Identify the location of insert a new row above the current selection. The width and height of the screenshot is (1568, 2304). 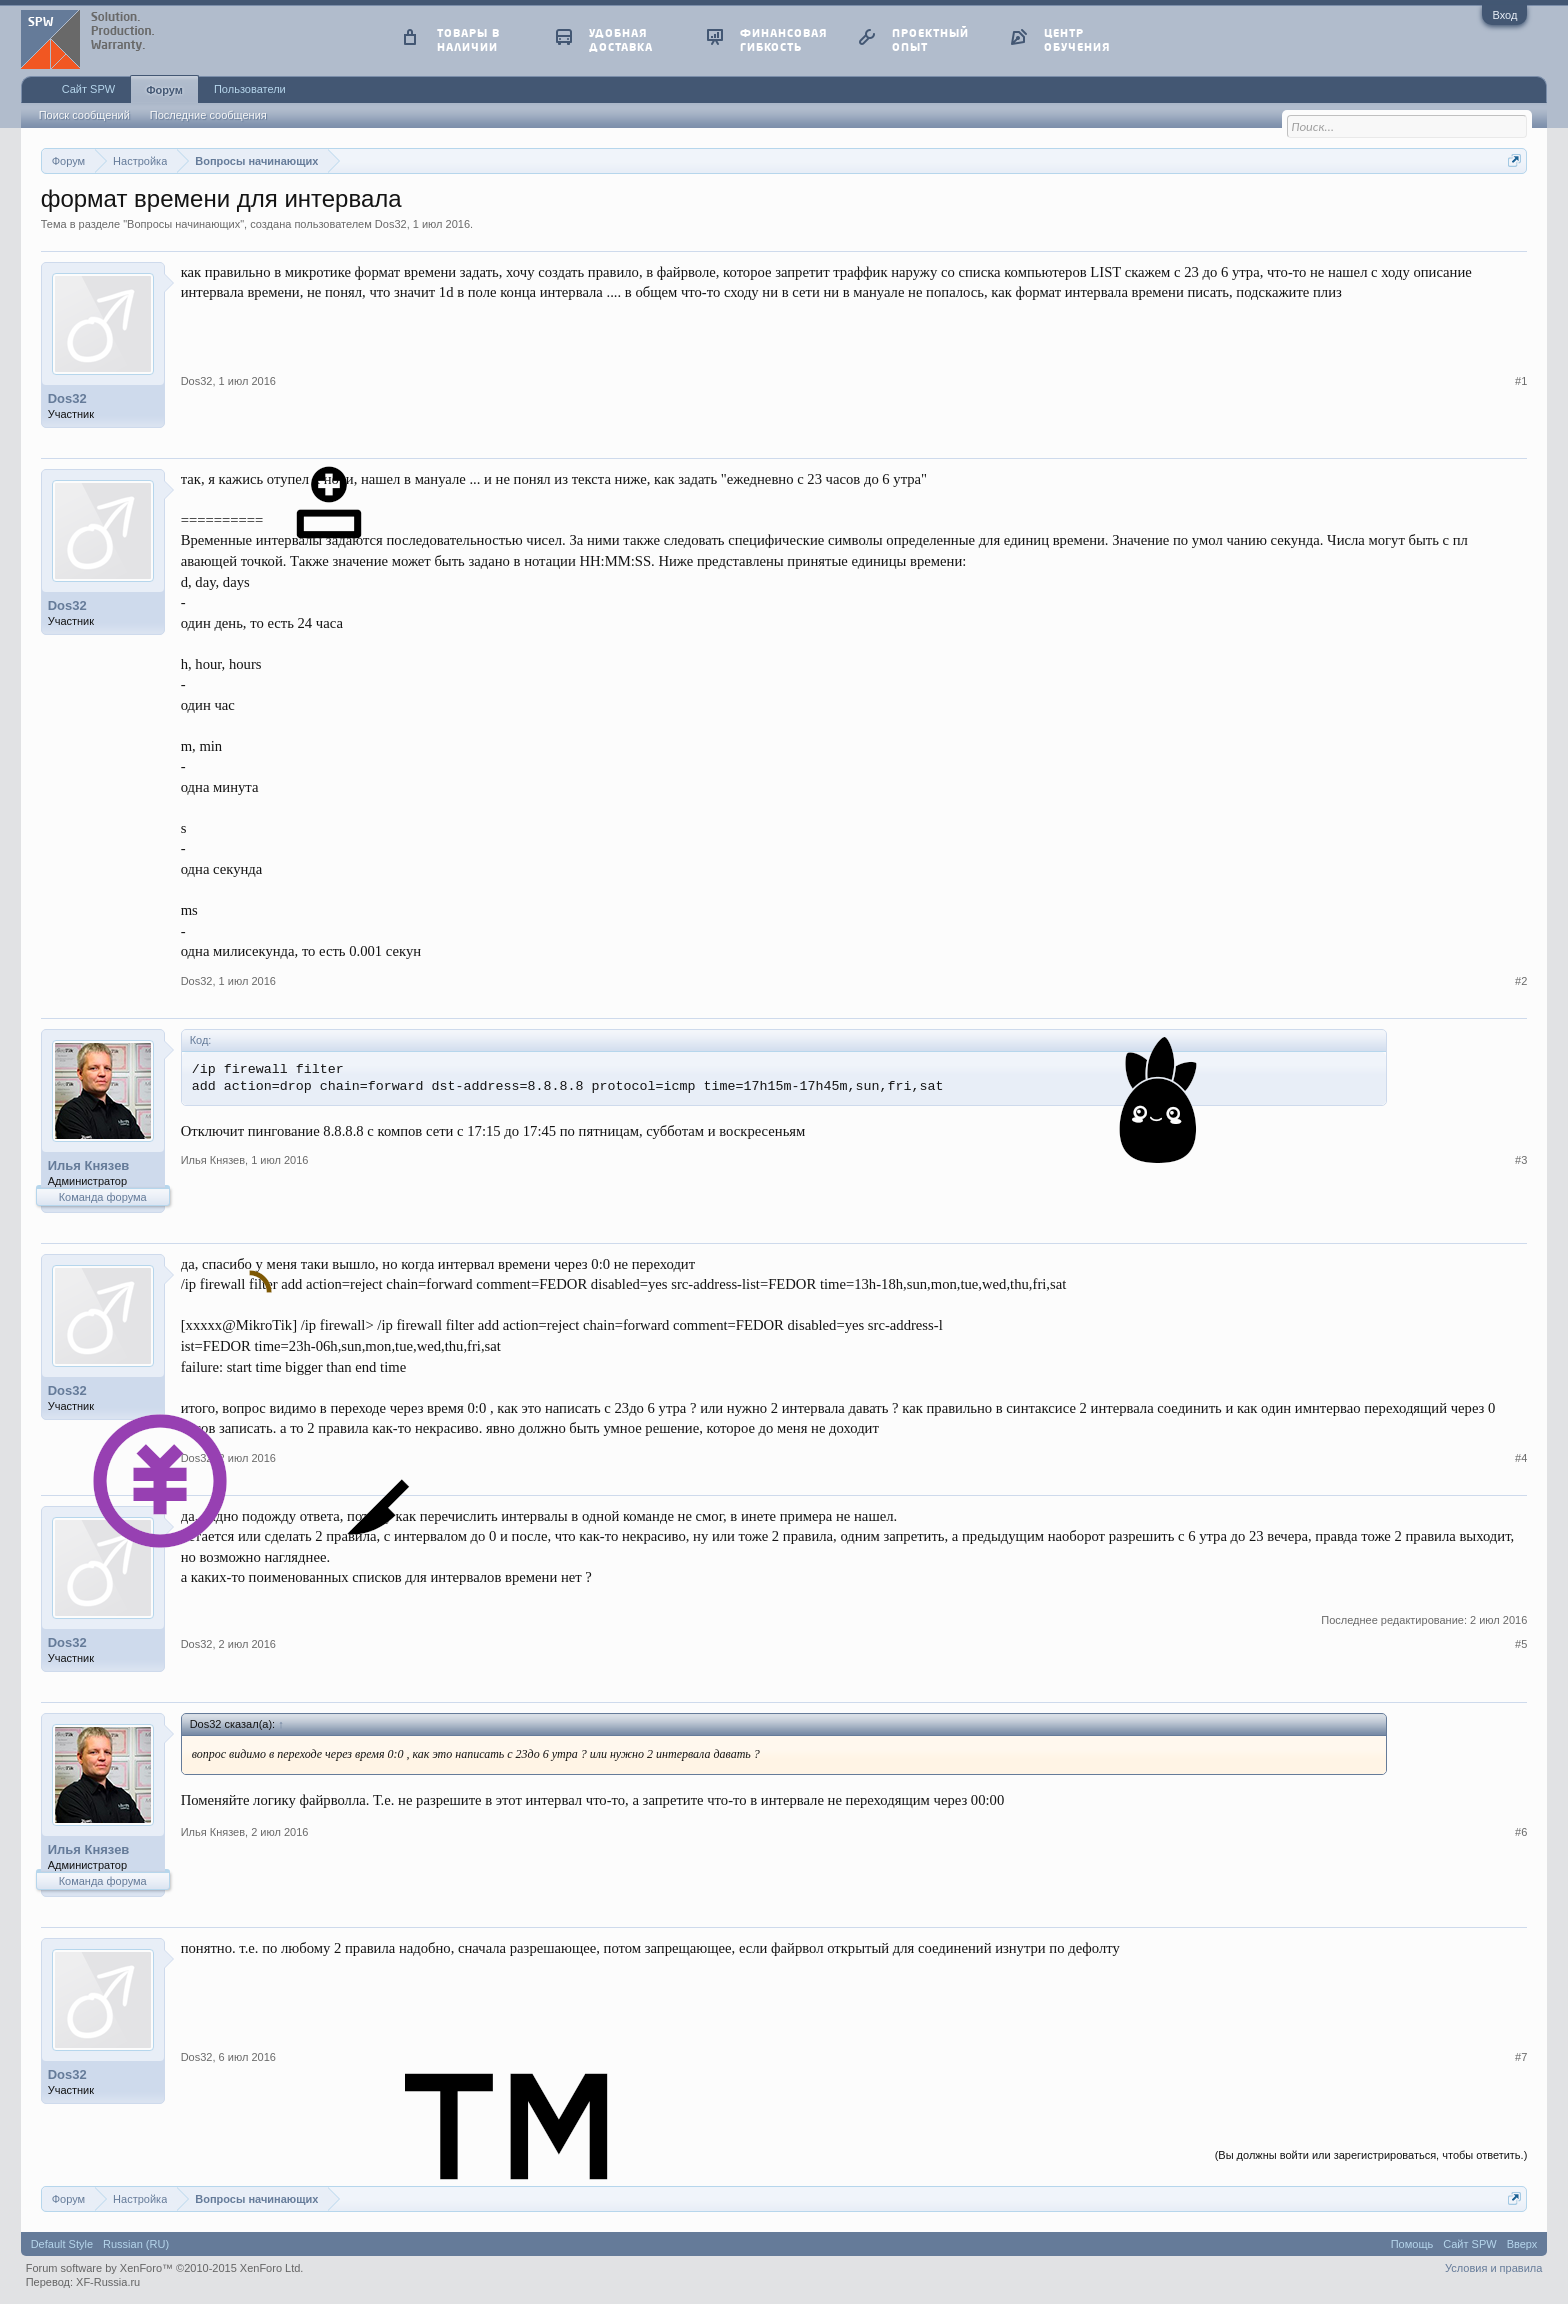
(329, 506).